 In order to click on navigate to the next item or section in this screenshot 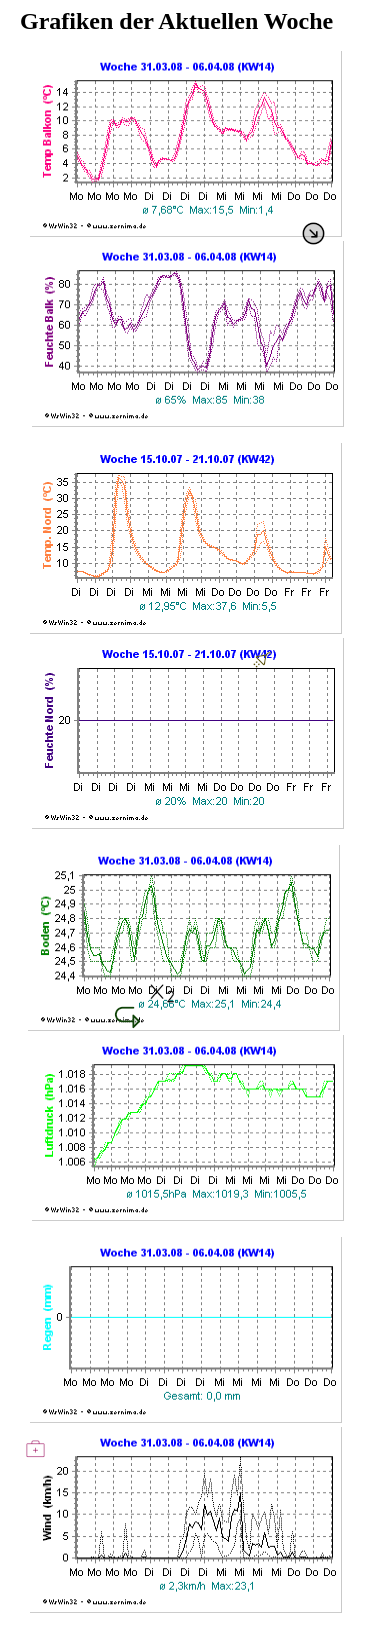, I will do `click(313, 233)`.